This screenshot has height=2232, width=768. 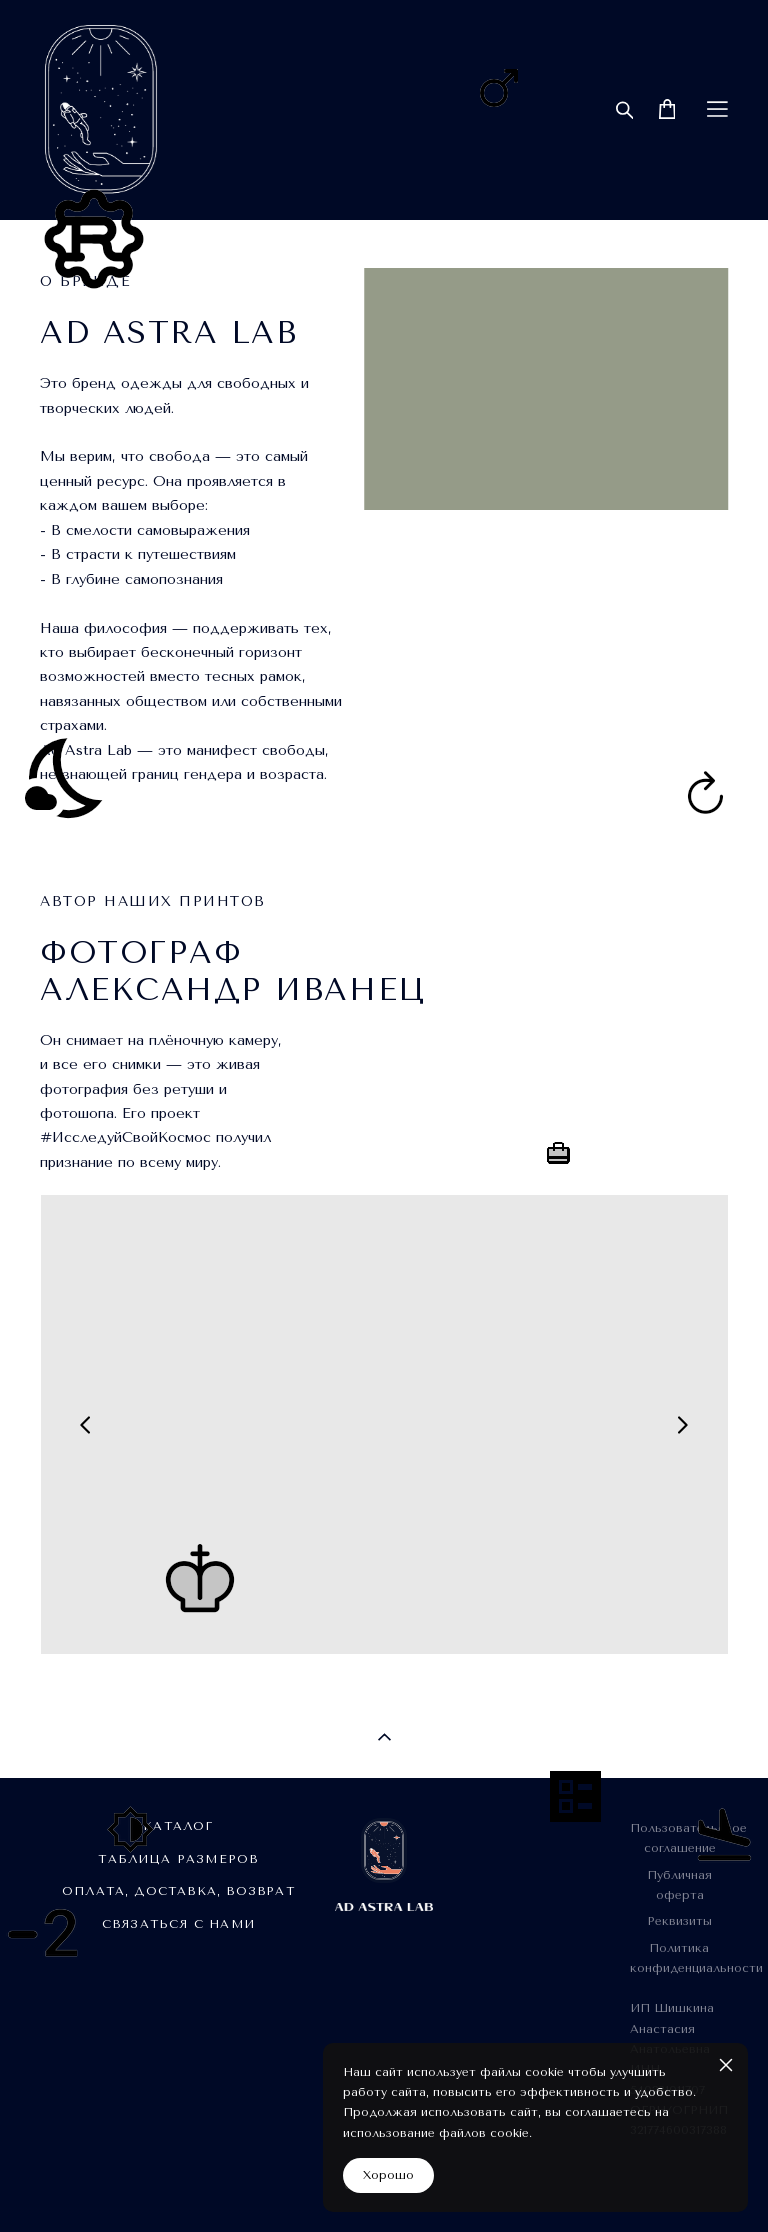 What do you see at coordinates (200, 1583) in the screenshot?
I see `indicates premium or royal status` at bounding box center [200, 1583].